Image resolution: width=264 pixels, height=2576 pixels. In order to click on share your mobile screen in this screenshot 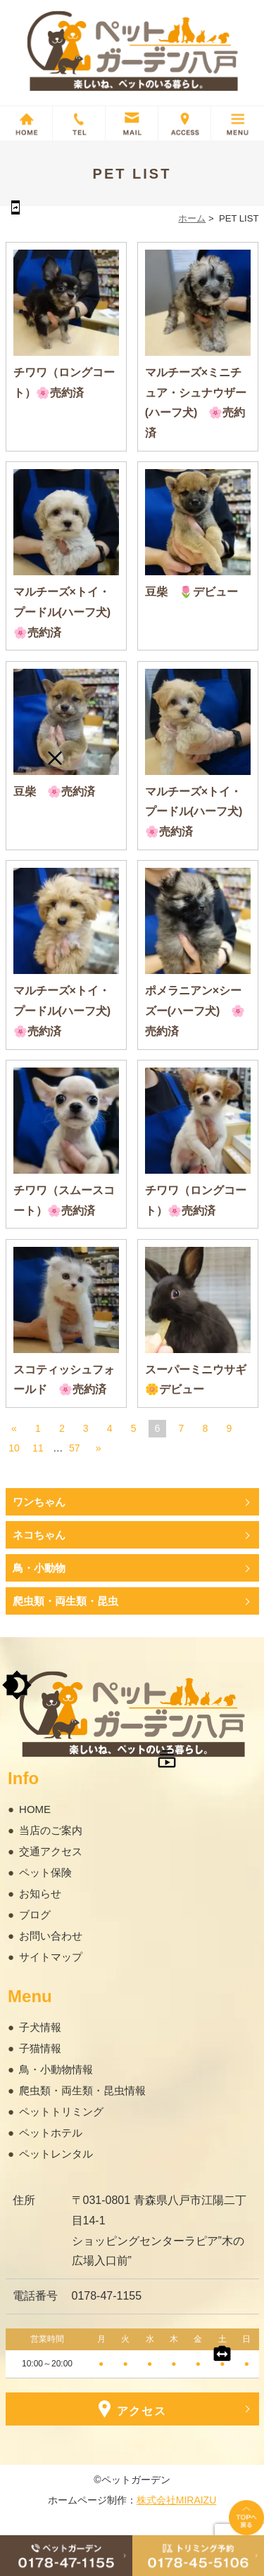, I will do `click(15, 207)`.